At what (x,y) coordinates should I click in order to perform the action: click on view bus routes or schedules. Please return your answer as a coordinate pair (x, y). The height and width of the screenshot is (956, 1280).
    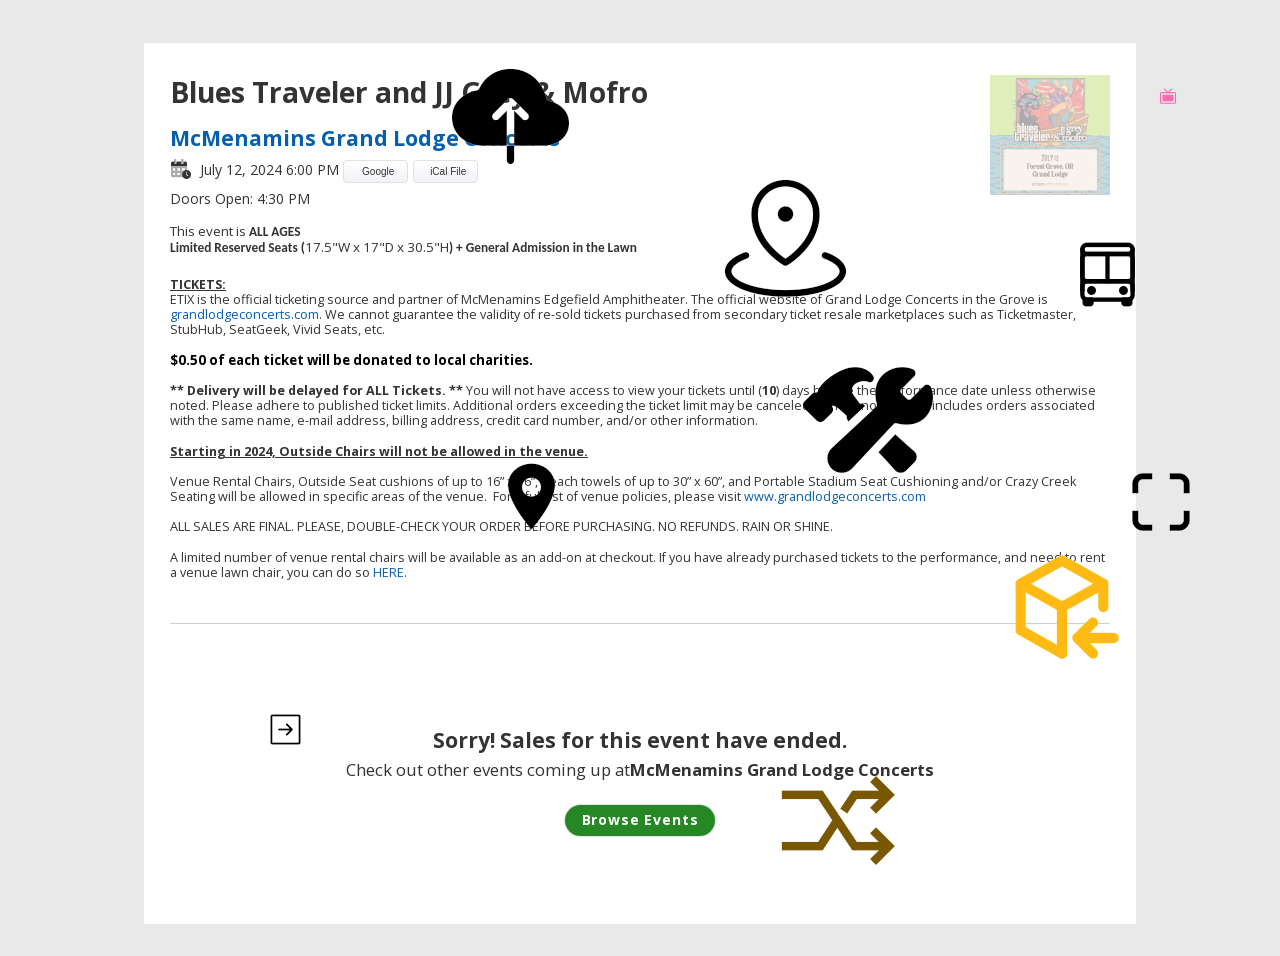
    Looking at the image, I should click on (1107, 274).